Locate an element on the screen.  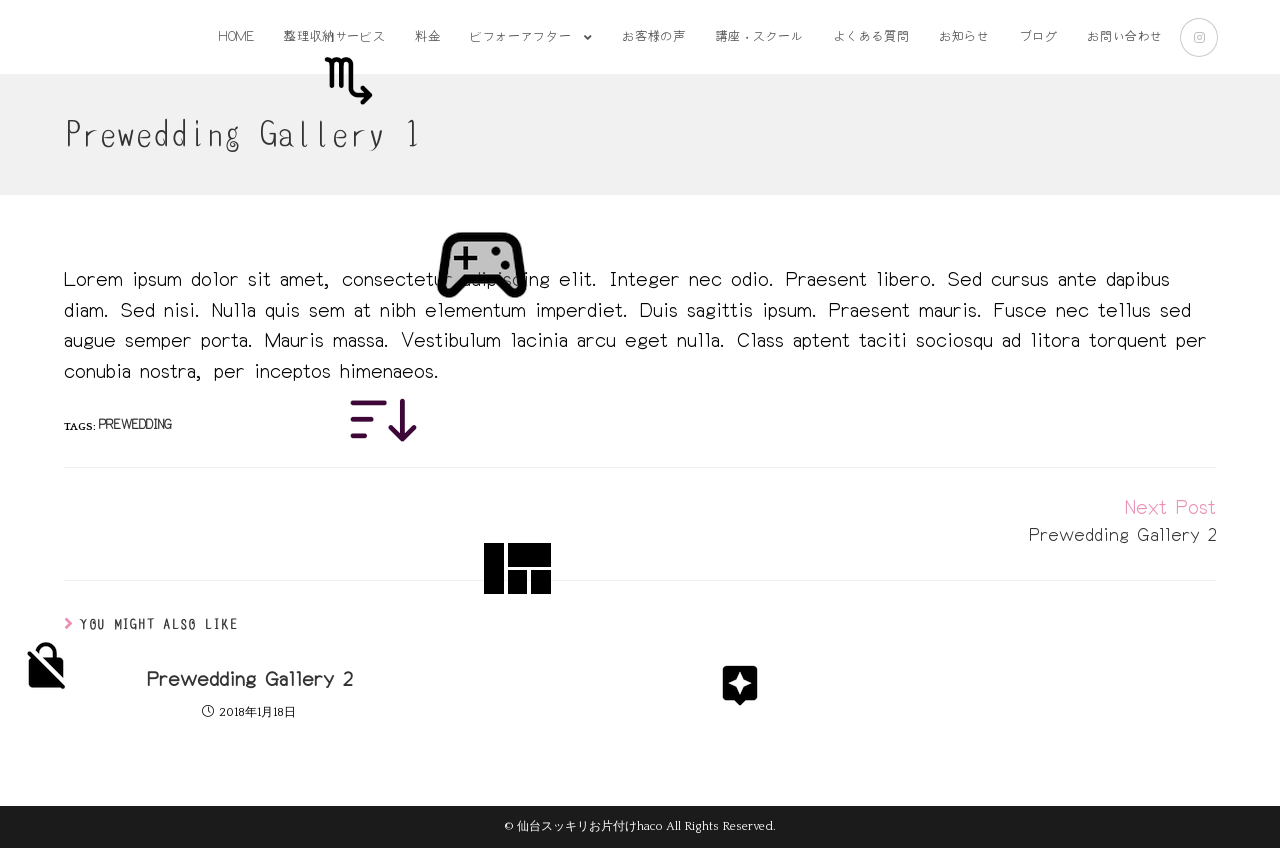
access gaming or esports features is located at coordinates (482, 265).